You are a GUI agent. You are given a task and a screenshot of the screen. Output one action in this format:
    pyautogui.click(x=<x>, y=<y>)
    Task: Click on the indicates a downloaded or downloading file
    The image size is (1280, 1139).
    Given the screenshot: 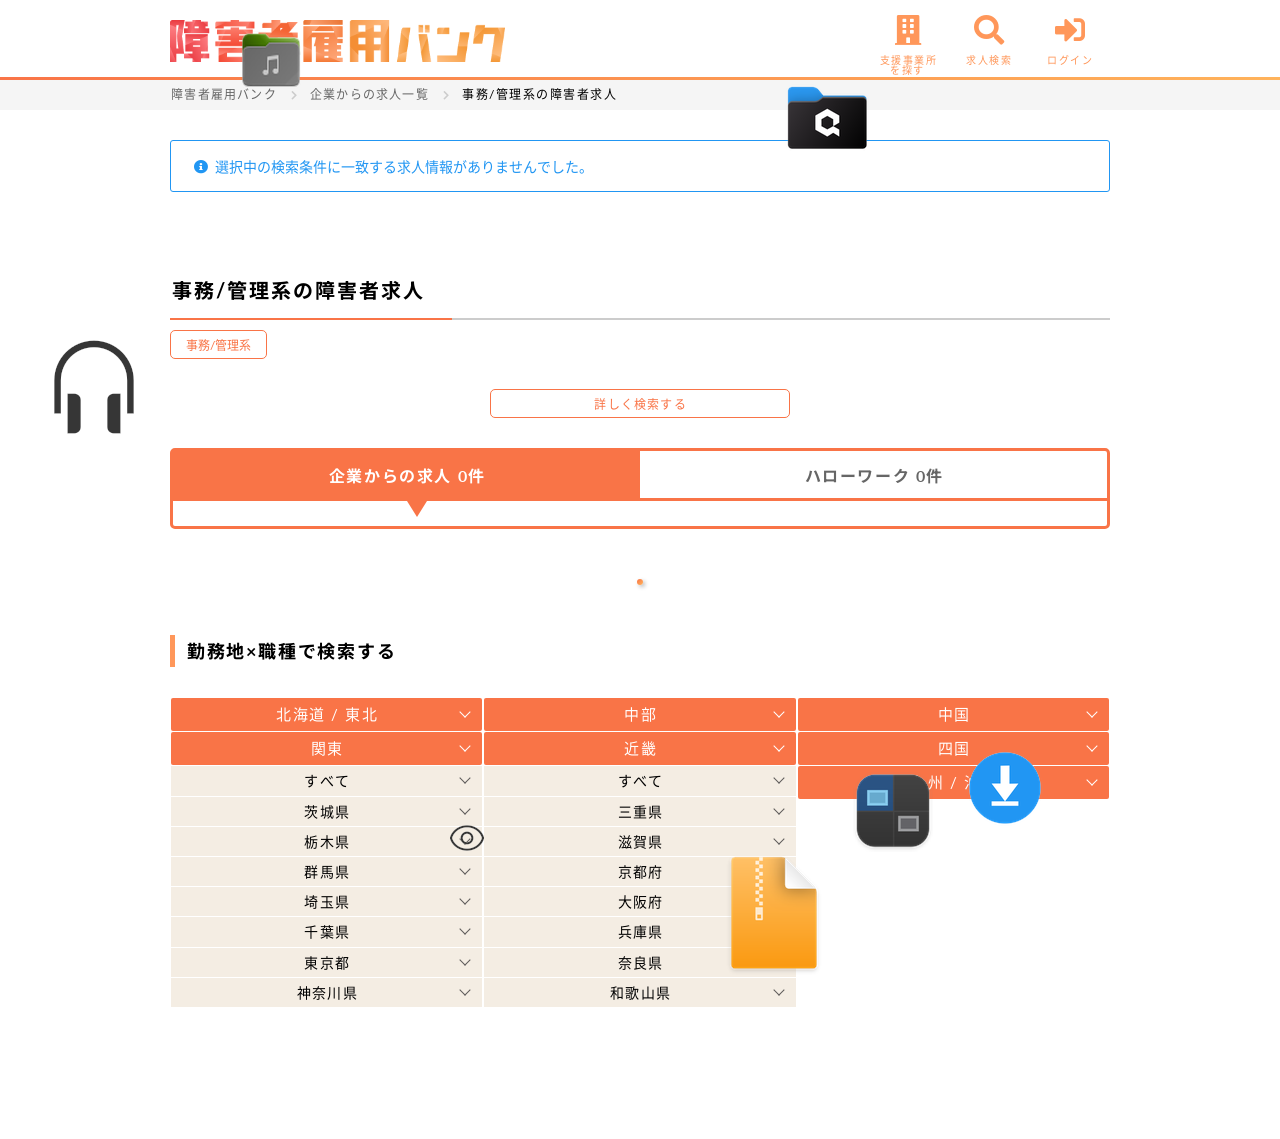 What is the action you would take?
    pyautogui.click(x=1005, y=788)
    